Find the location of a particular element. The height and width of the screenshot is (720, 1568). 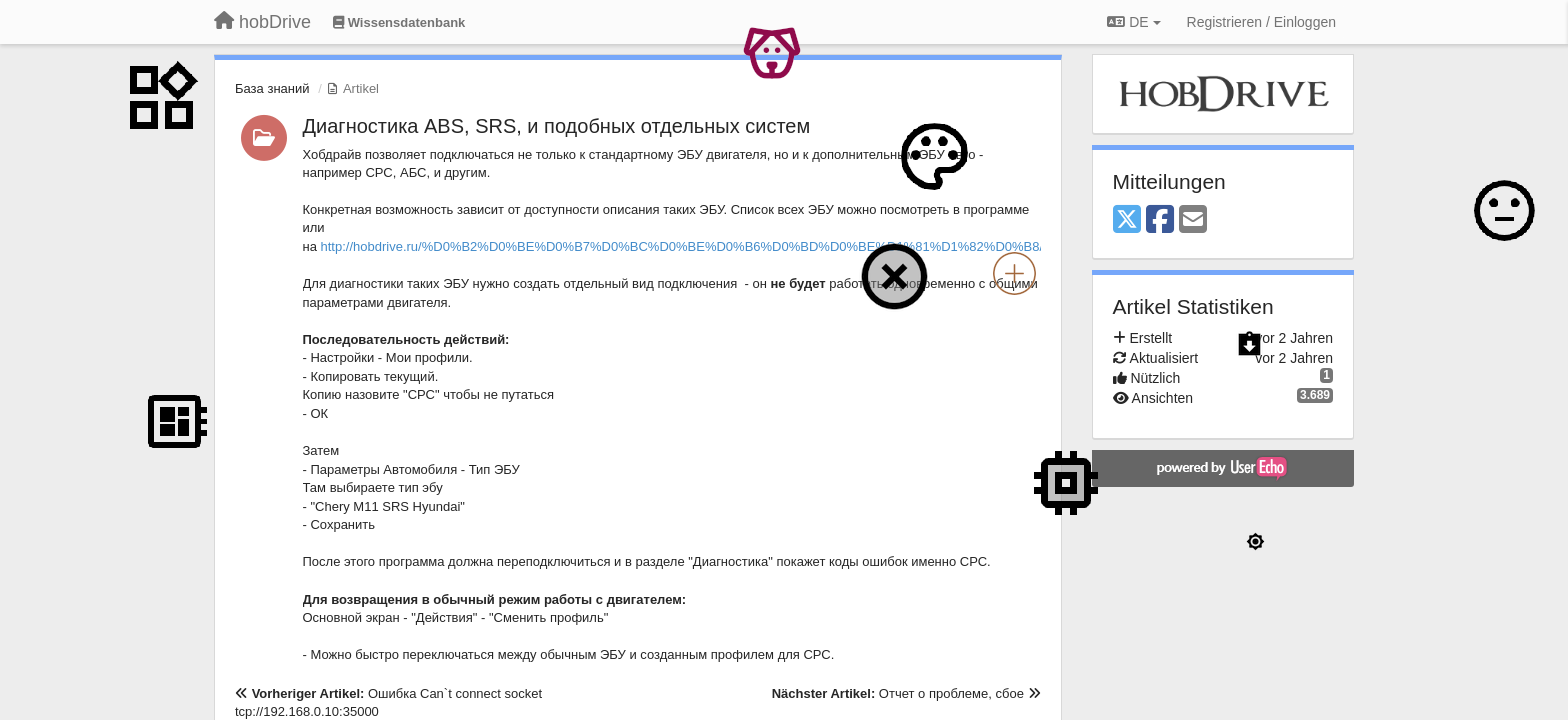

browse pet-related content or services is located at coordinates (772, 53).